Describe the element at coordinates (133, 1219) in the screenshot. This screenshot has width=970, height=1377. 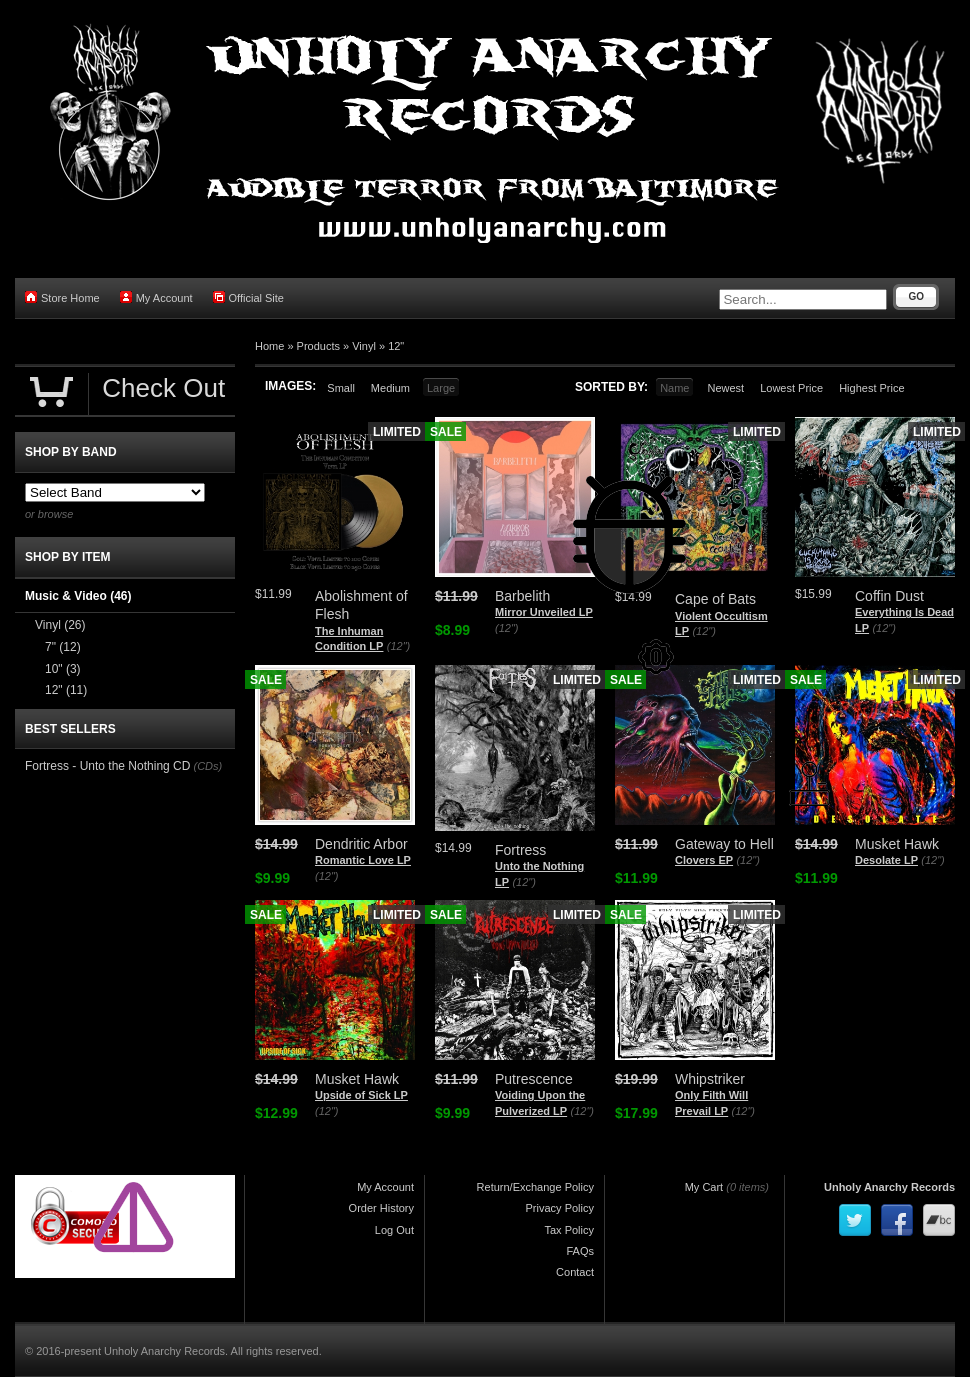
I see `view item details` at that location.